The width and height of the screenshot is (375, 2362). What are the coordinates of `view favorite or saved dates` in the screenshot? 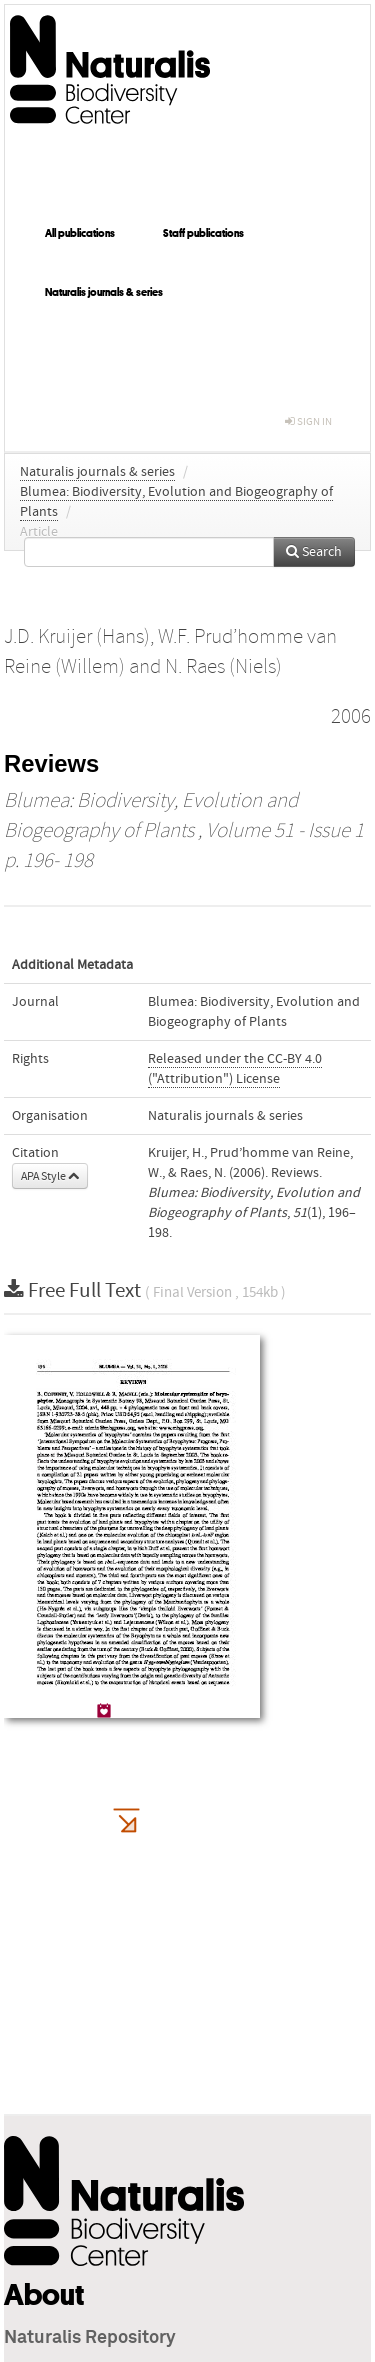 It's located at (104, 1711).